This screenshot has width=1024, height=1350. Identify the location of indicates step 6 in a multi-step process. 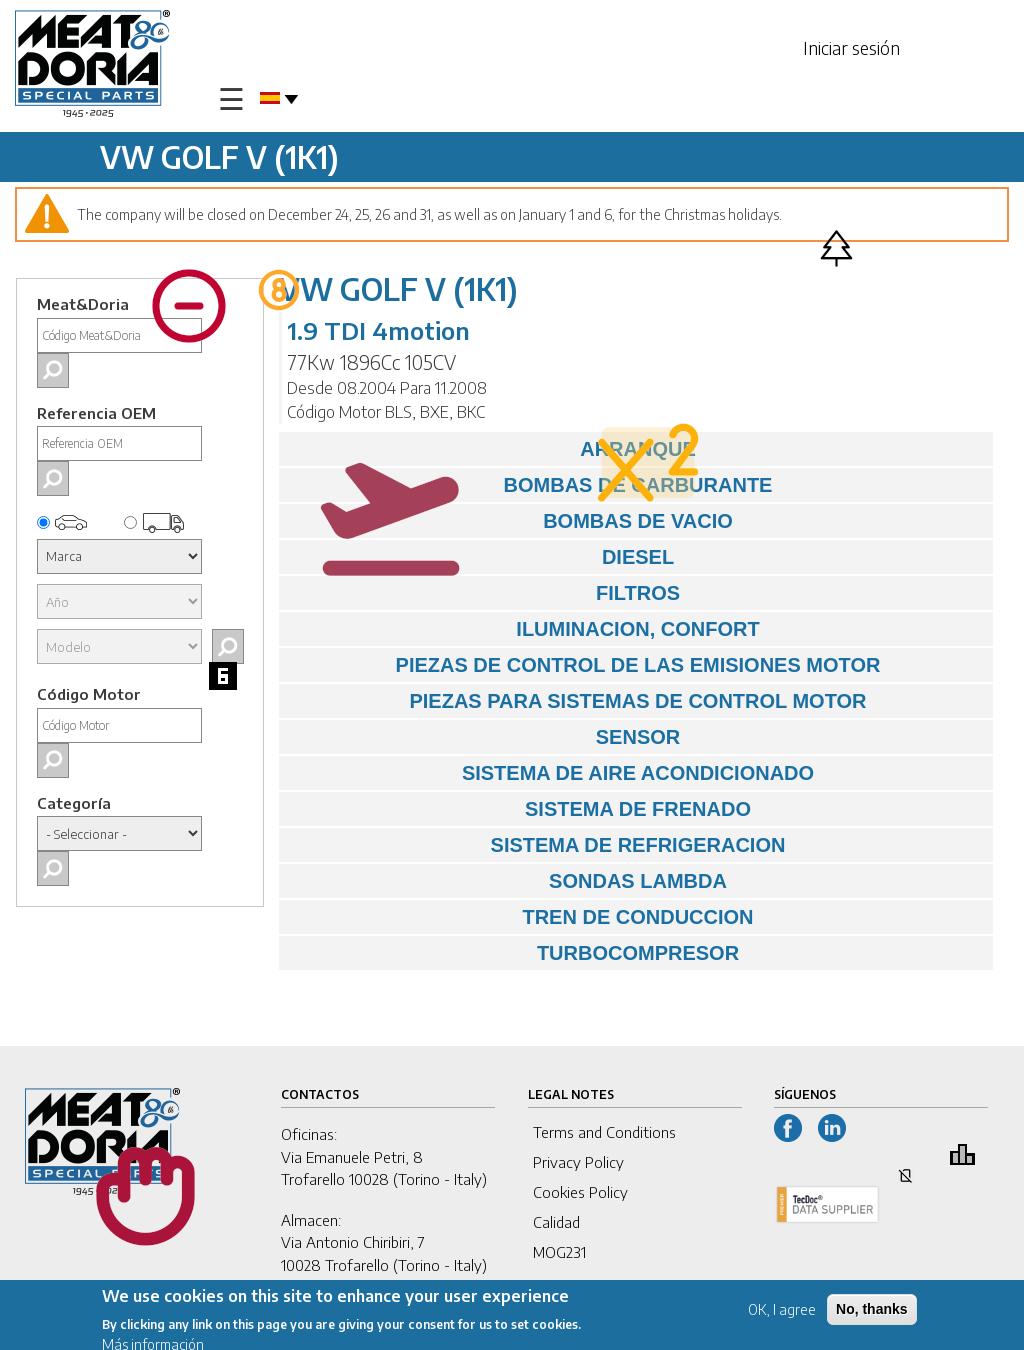
(223, 676).